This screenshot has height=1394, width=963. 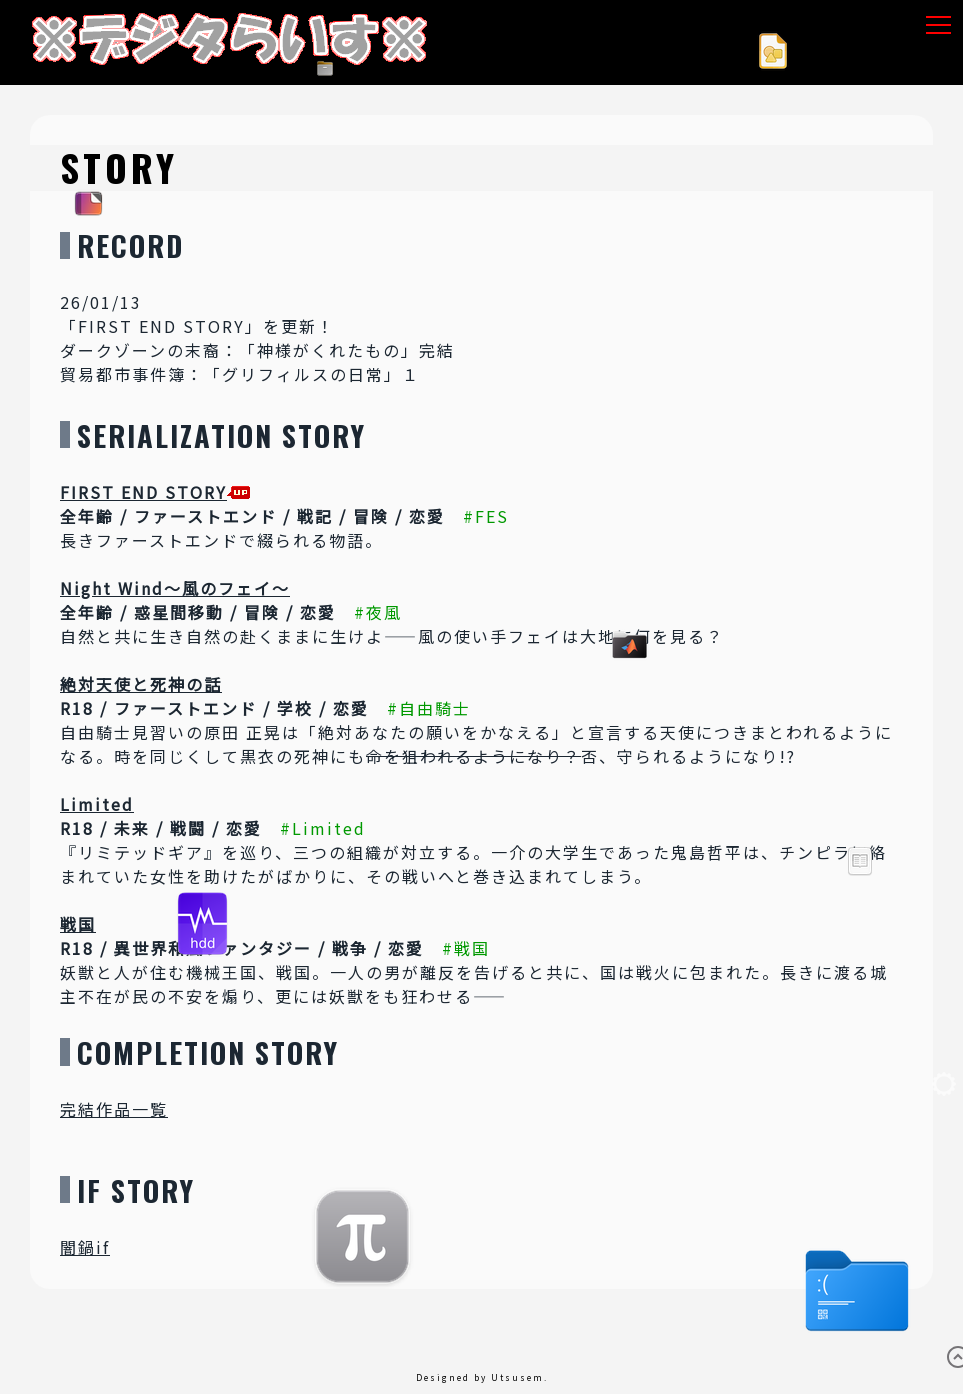 What do you see at coordinates (362, 1236) in the screenshot?
I see `open mathematics or calculator application` at bounding box center [362, 1236].